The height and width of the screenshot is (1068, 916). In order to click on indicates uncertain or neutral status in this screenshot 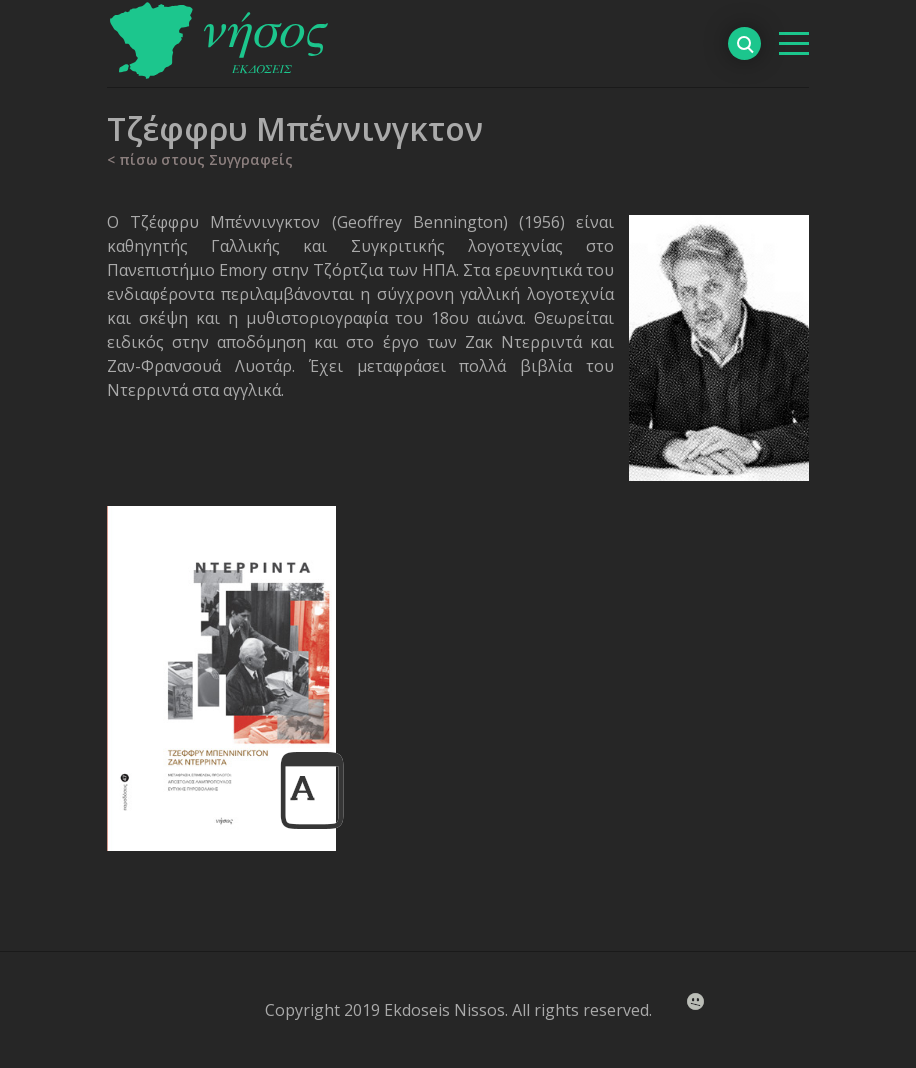, I will do `click(695, 1001)`.